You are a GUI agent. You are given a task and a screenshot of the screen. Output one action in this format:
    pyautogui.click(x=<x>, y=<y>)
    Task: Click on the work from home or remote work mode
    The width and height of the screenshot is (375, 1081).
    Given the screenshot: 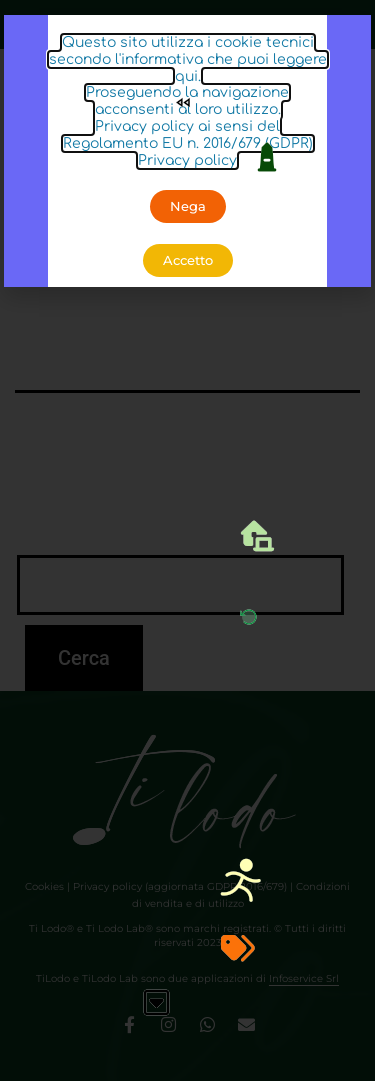 What is the action you would take?
    pyautogui.click(x=257, y=535)
    